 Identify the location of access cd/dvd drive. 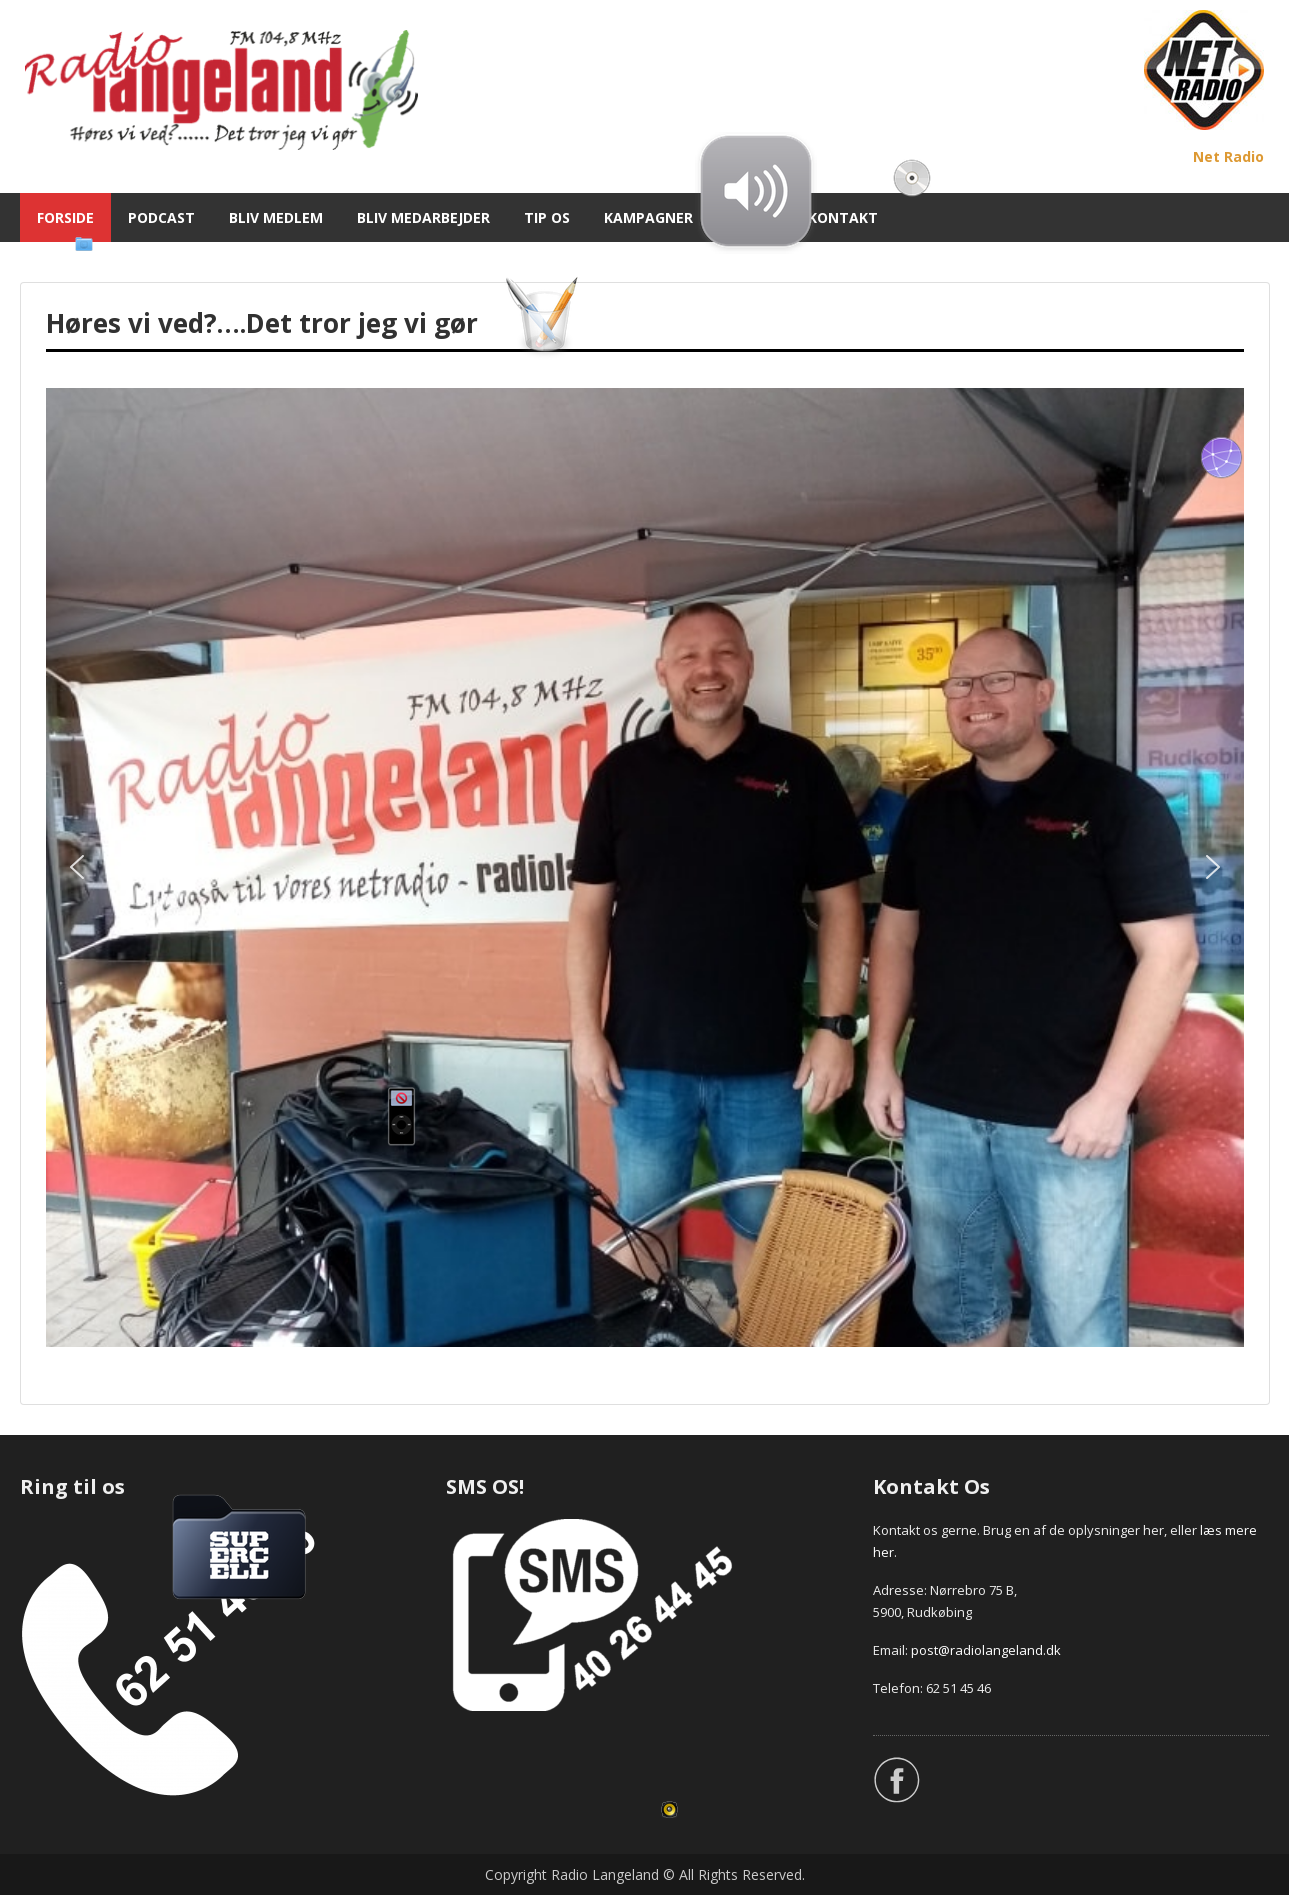
(912, 178).